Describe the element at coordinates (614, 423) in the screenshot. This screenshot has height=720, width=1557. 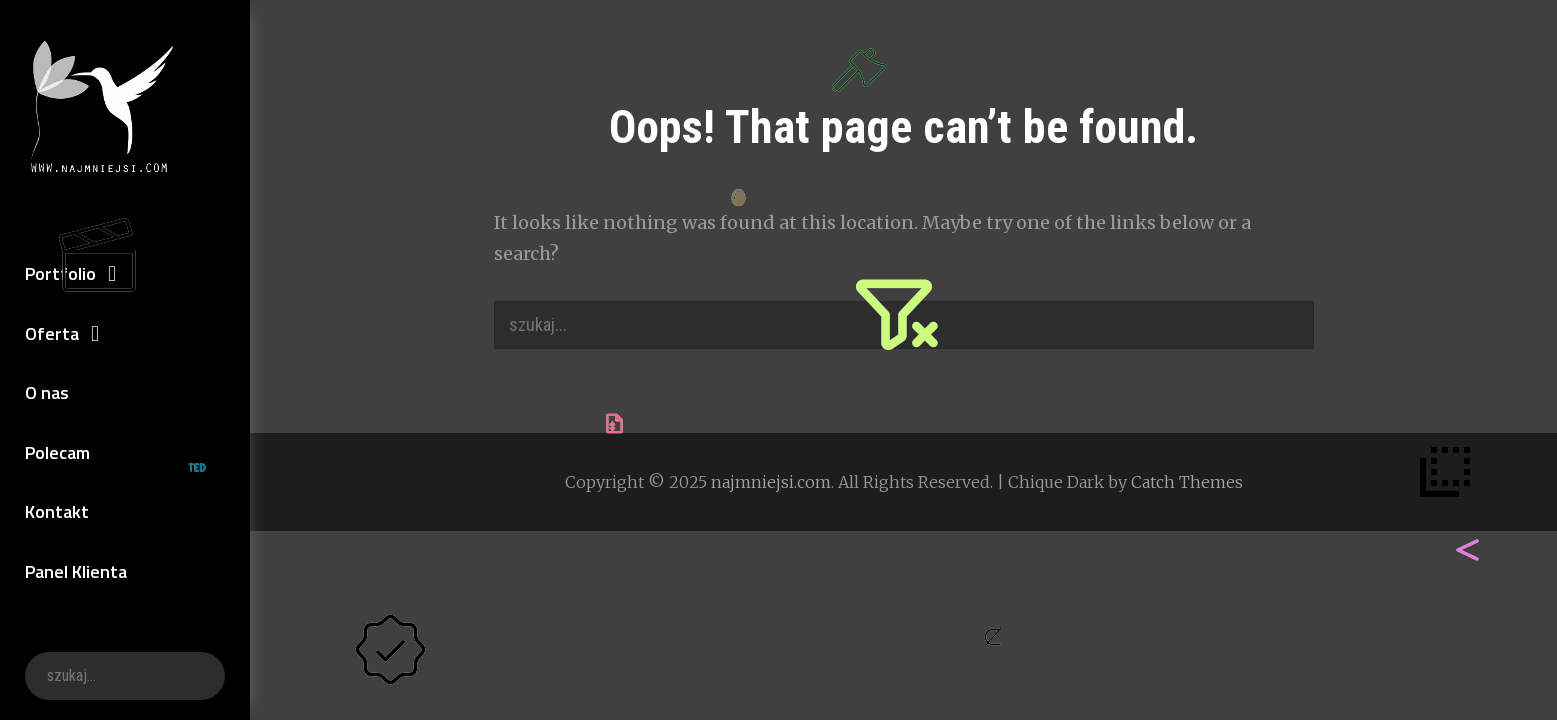
I see `access compressed or archived files` at that location.